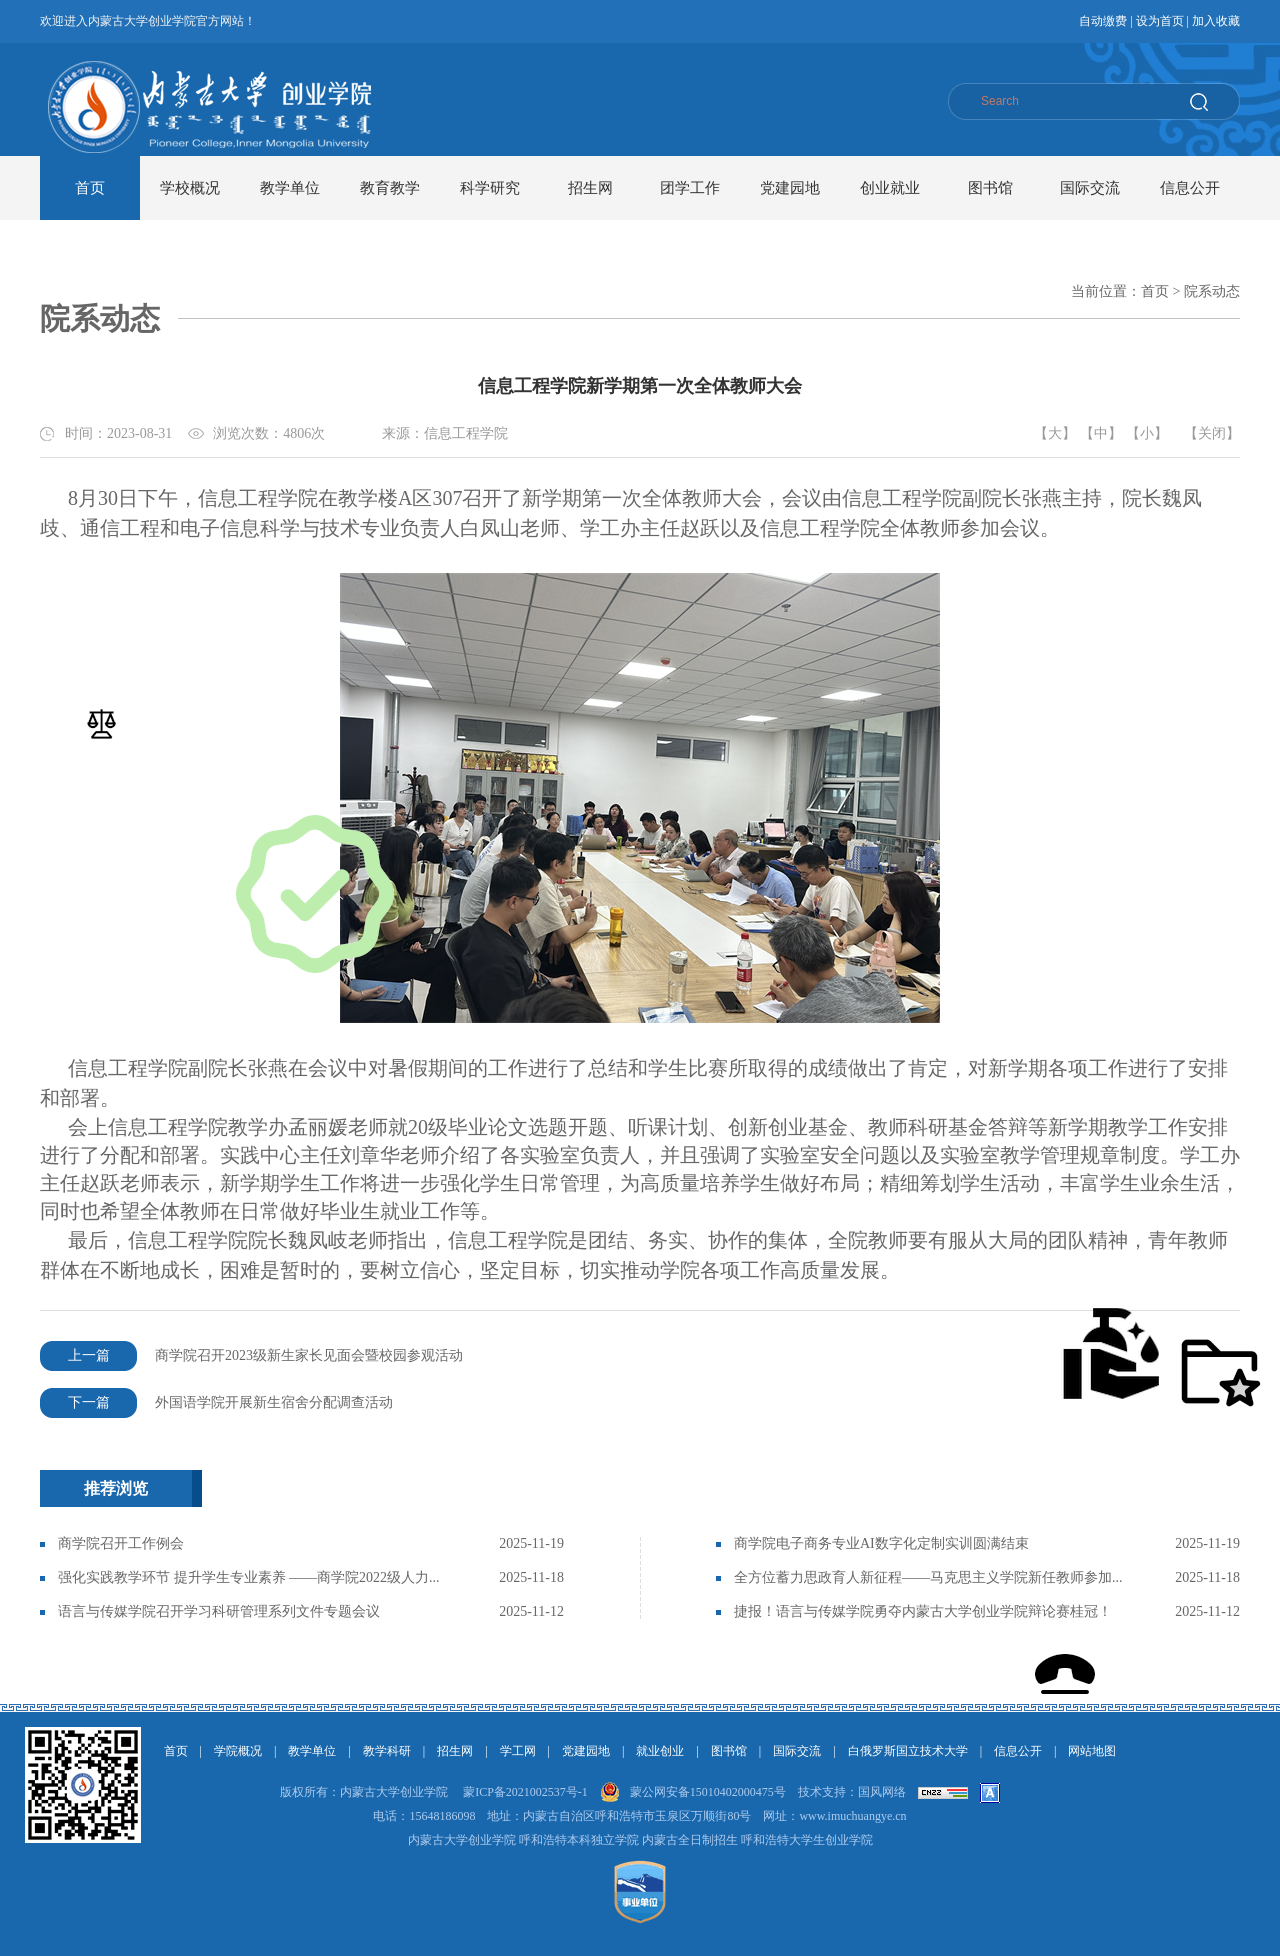 The height and width of the screenshot is (1956, 1280). I want to click on access your starred or favorite folder, so click(1219, 1371).